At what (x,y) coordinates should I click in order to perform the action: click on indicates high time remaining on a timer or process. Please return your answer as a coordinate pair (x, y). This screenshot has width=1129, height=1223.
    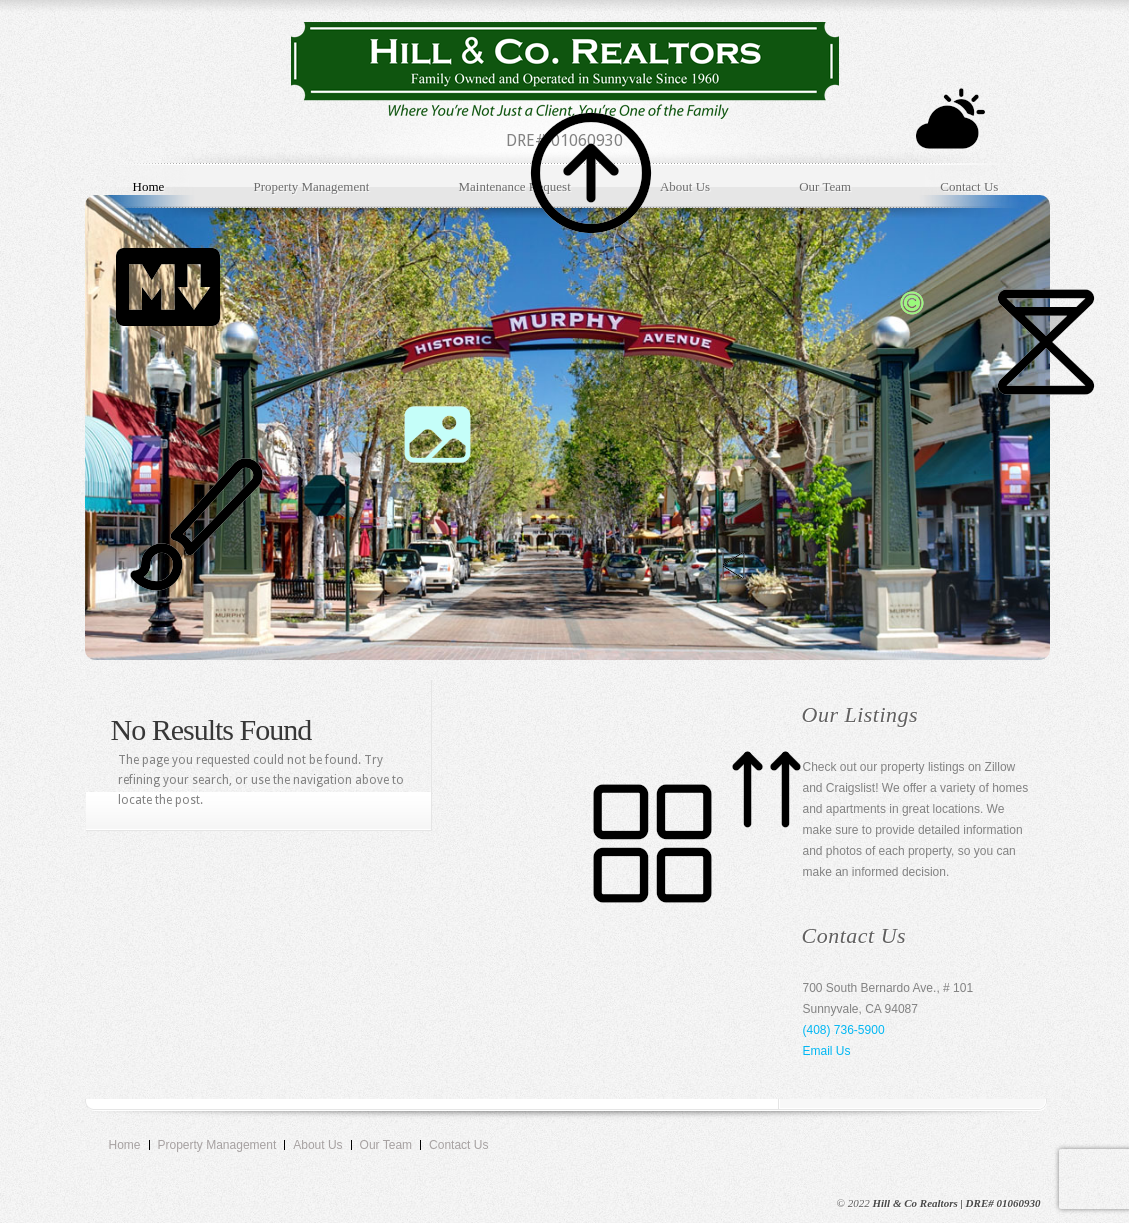
    Looking at the image, I should click on (1046, 342).